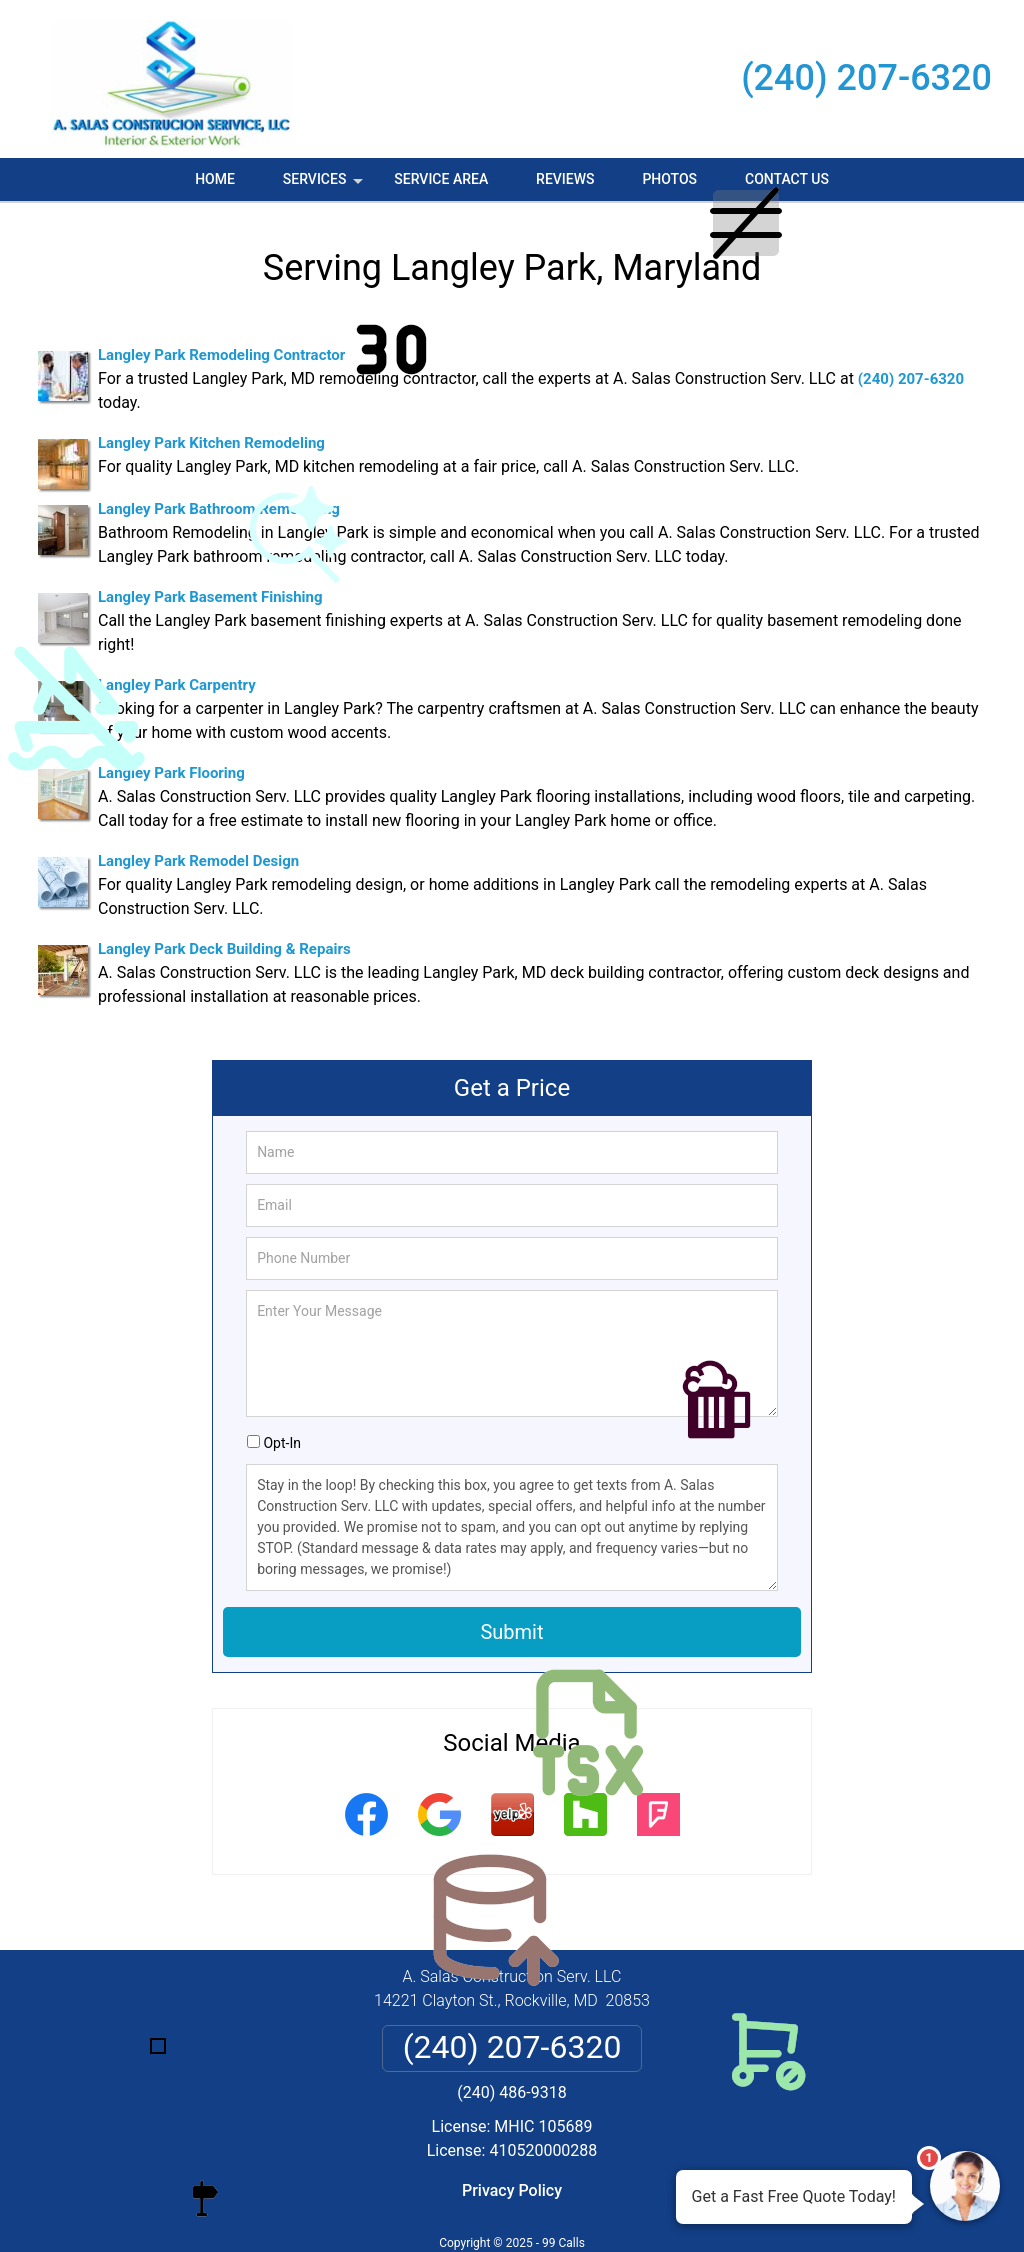 The width and height of the screenshot is (1024, 2252). Describe the element at coordinates (490, 1917) in the screenshot. I see `import data into database` at that location.